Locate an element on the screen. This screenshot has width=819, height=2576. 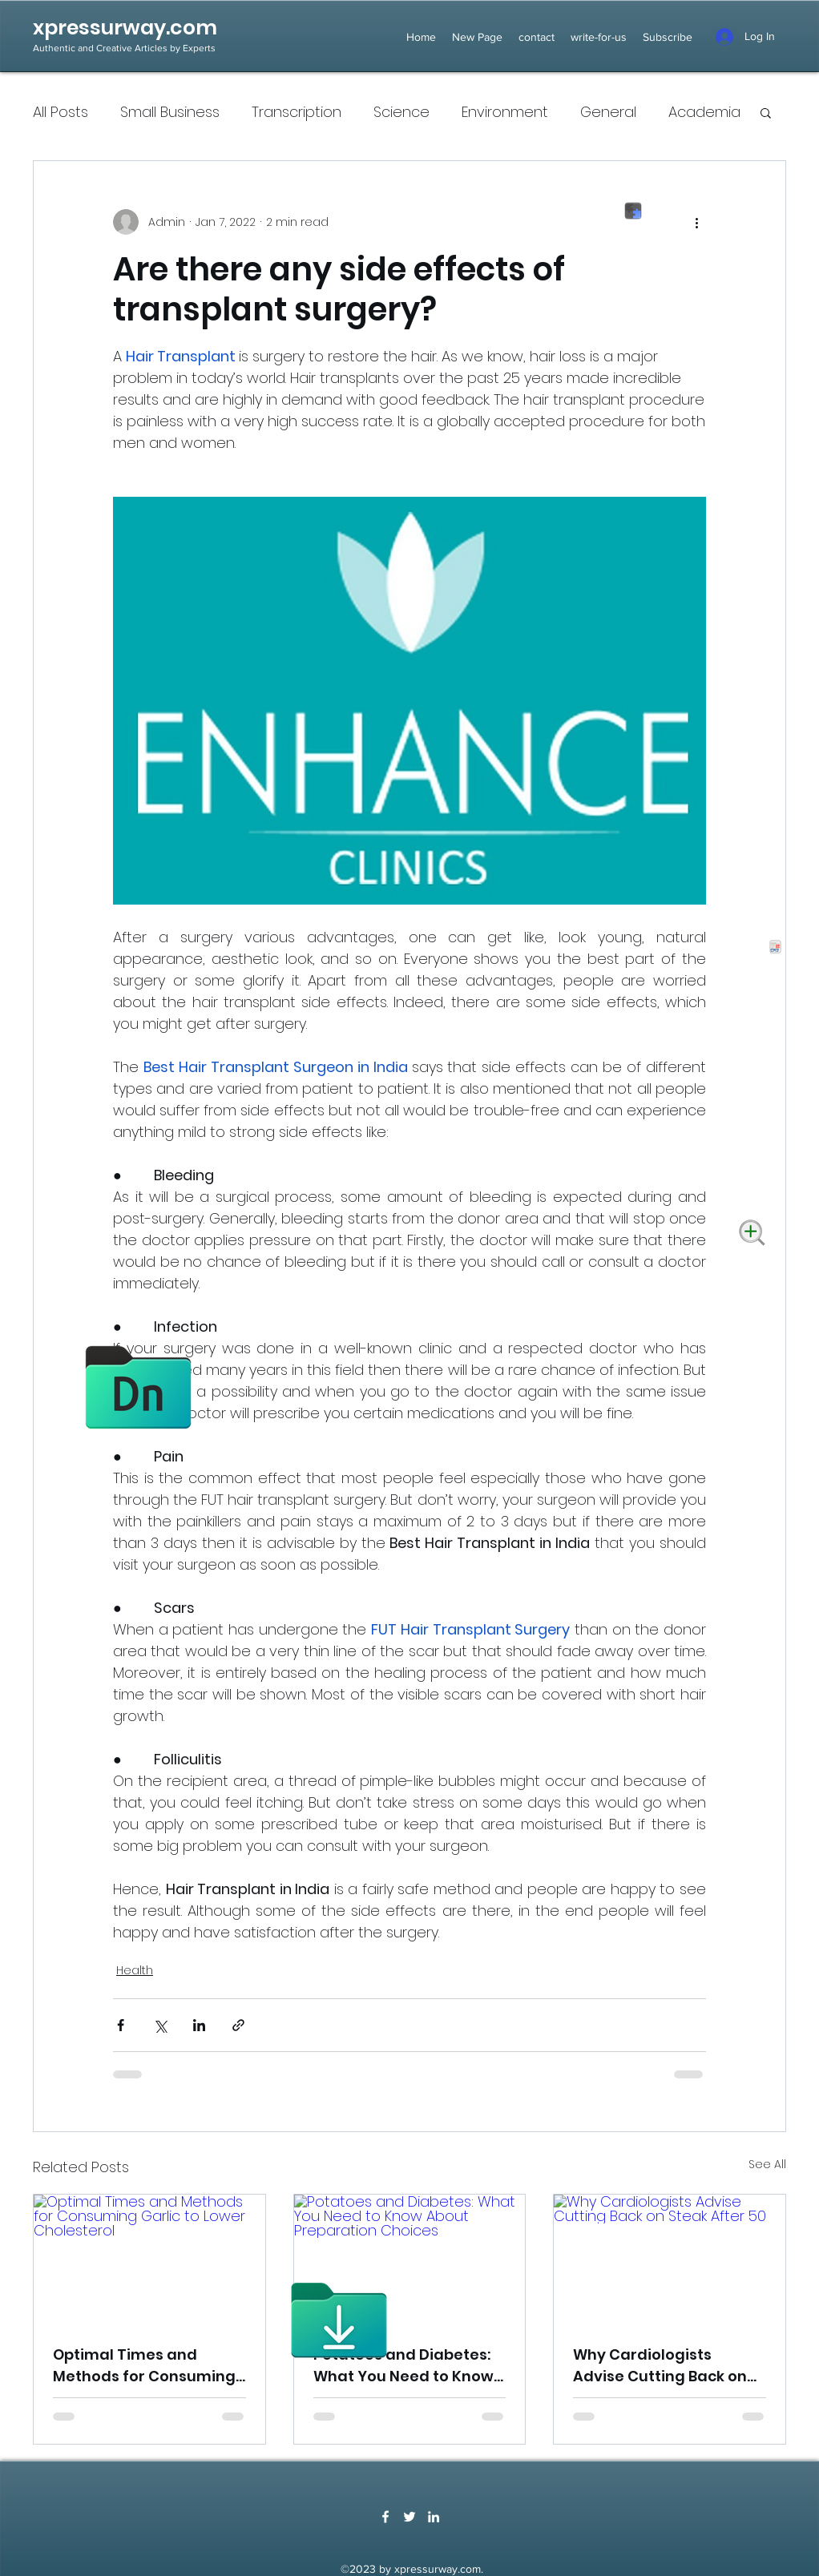
open atril document viewer is located at coordinates (775, 946).